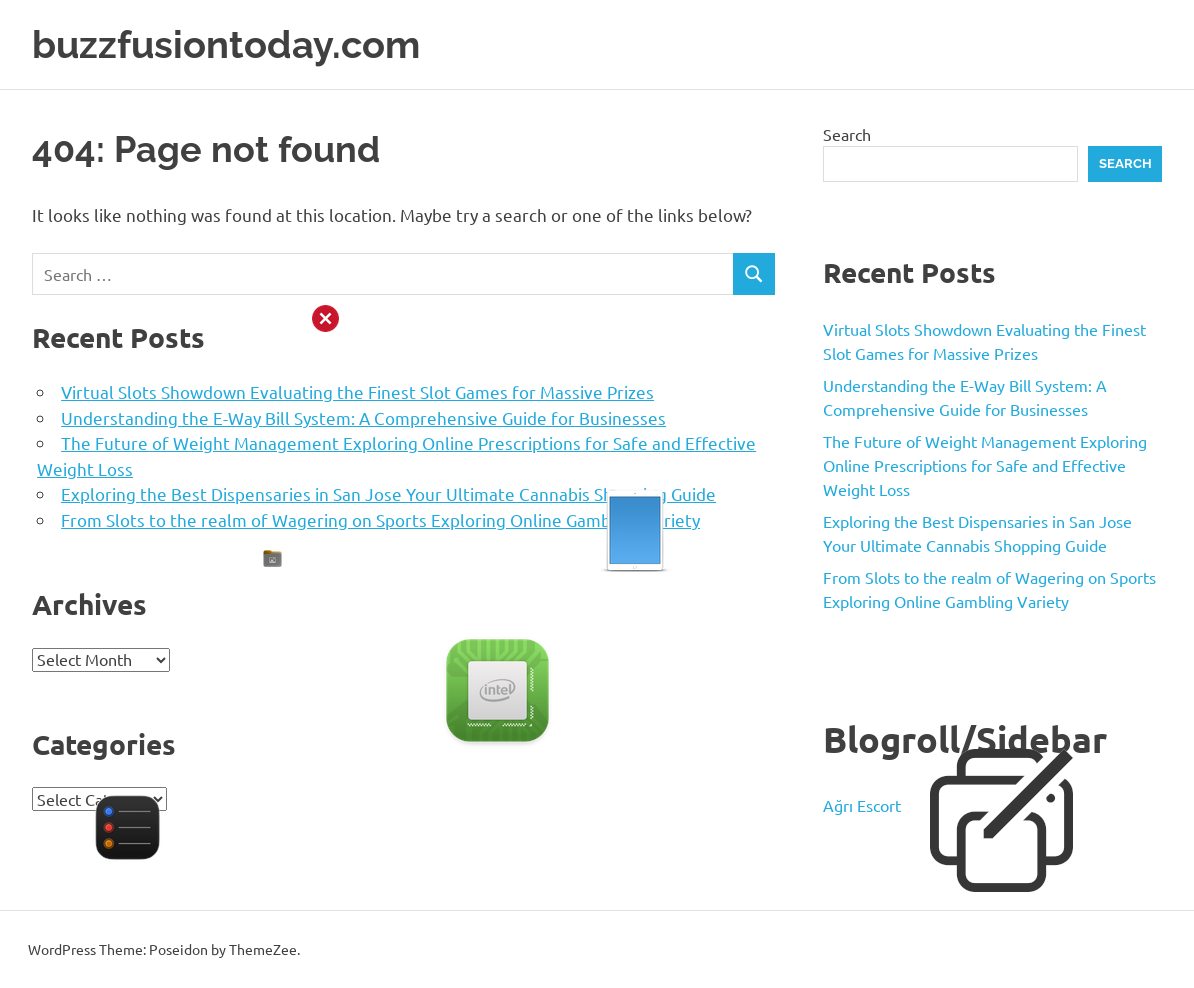 The height and width of the screenshot is (988, 1194). What do you see at coordinates (635, 531) in the screenshot?
I see `iPad device with cellular connectivity` at bounding box center [635, 531].